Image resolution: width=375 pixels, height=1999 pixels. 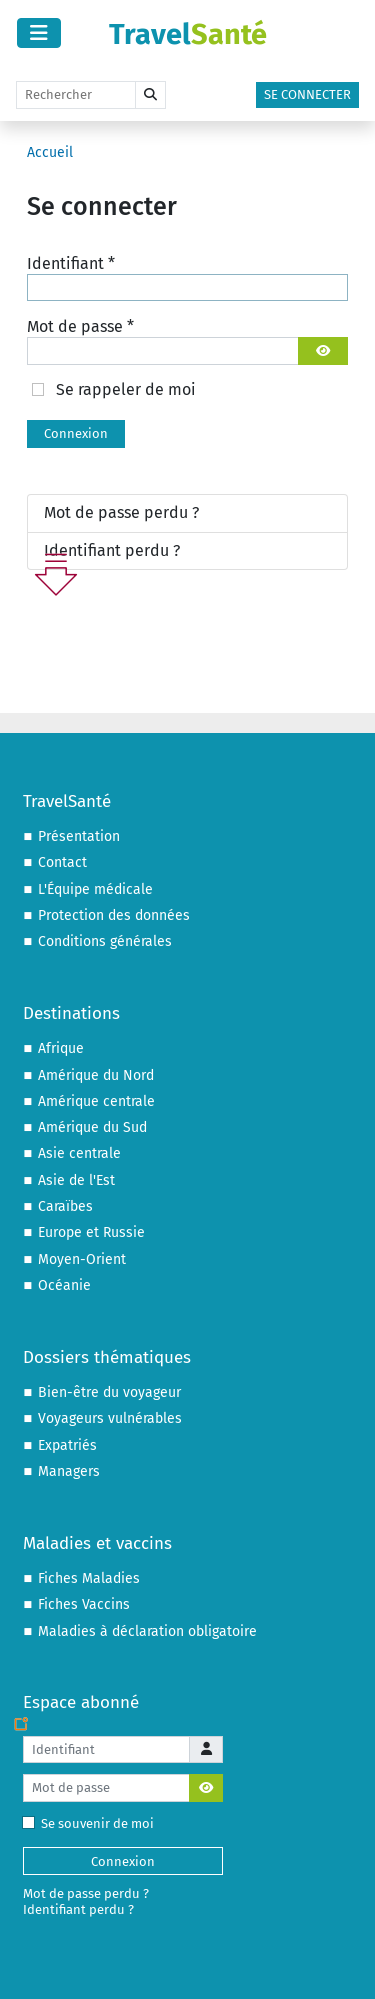 I want to click on download file or content, so click(x=56, y=573).